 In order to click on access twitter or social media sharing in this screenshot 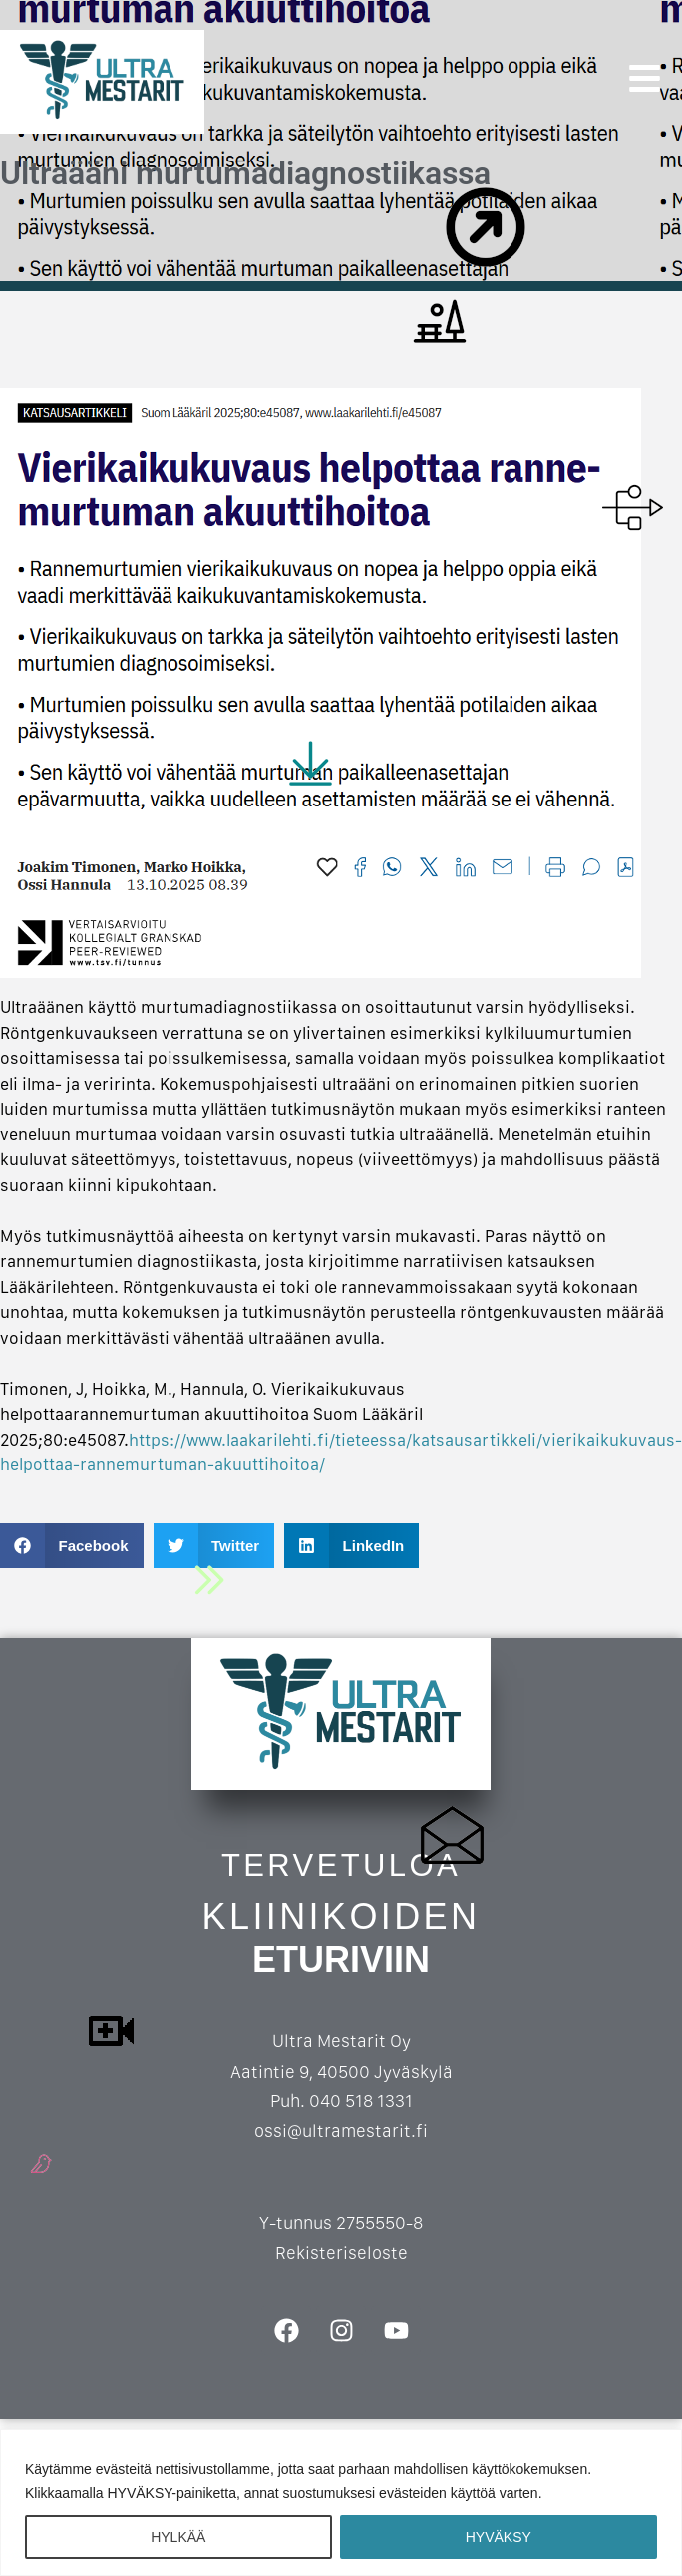, I will do `click(41, 2164)`.